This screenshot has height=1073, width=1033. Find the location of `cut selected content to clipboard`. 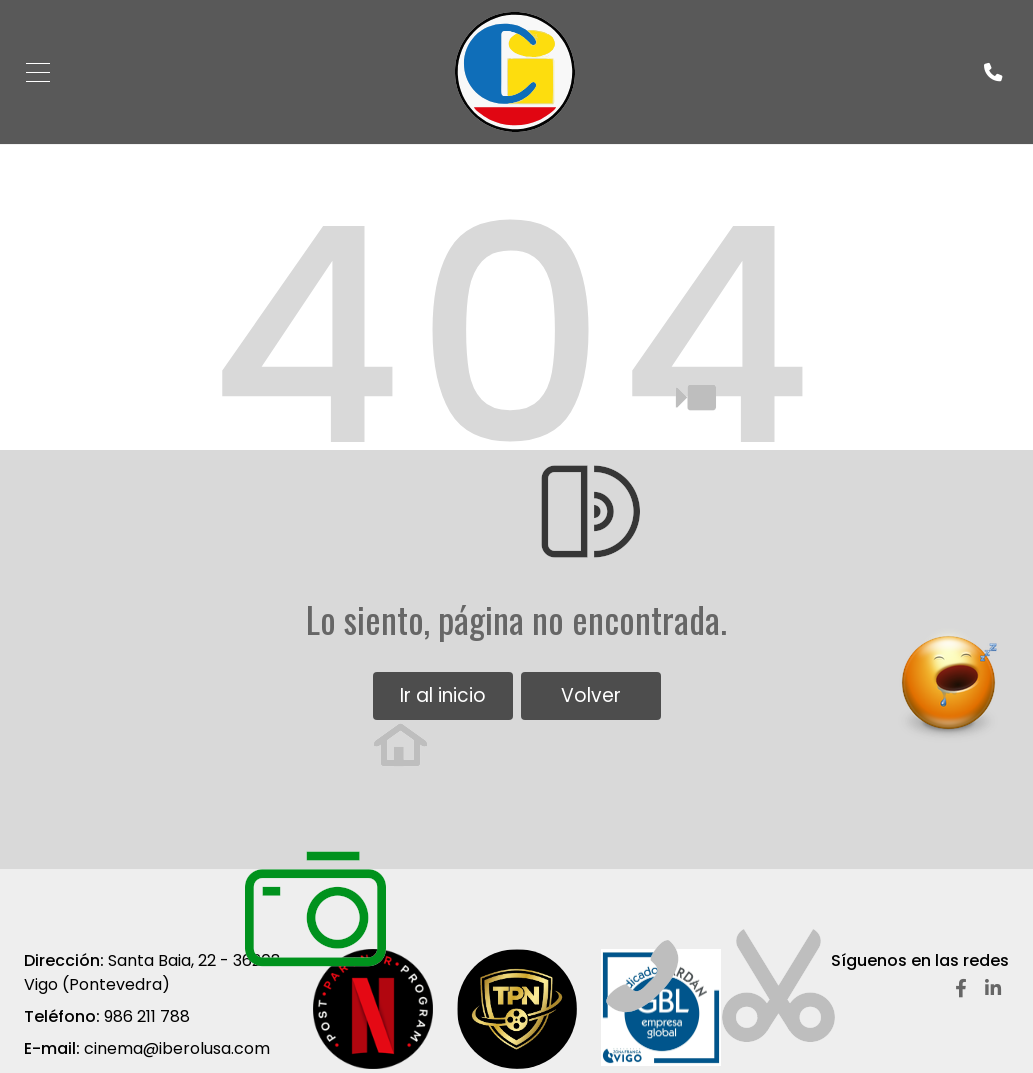

cut selected content to clipboard is located at coordinates (778, 985).